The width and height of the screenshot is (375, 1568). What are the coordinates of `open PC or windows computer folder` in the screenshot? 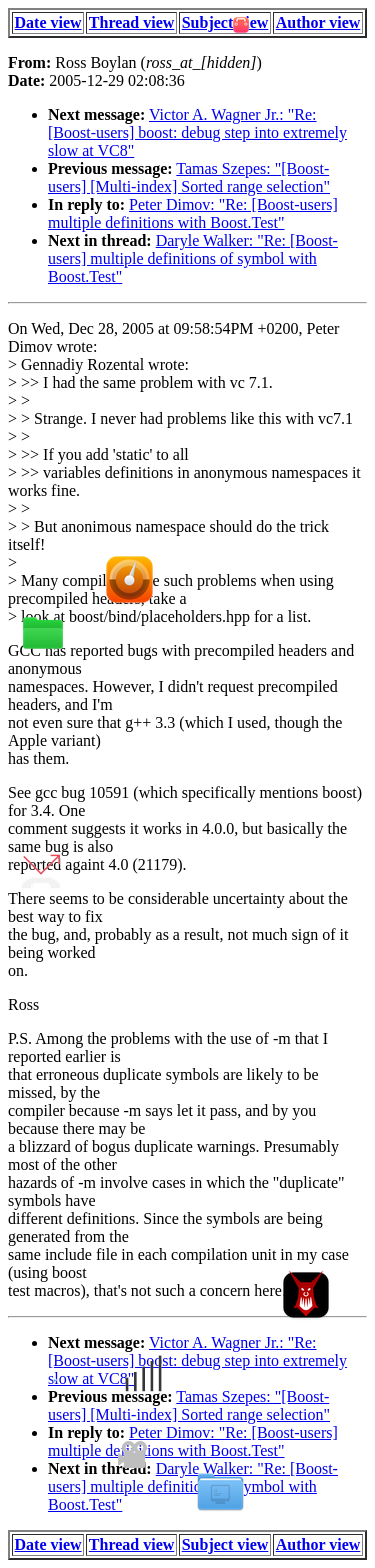 It's located at (220, 1491).